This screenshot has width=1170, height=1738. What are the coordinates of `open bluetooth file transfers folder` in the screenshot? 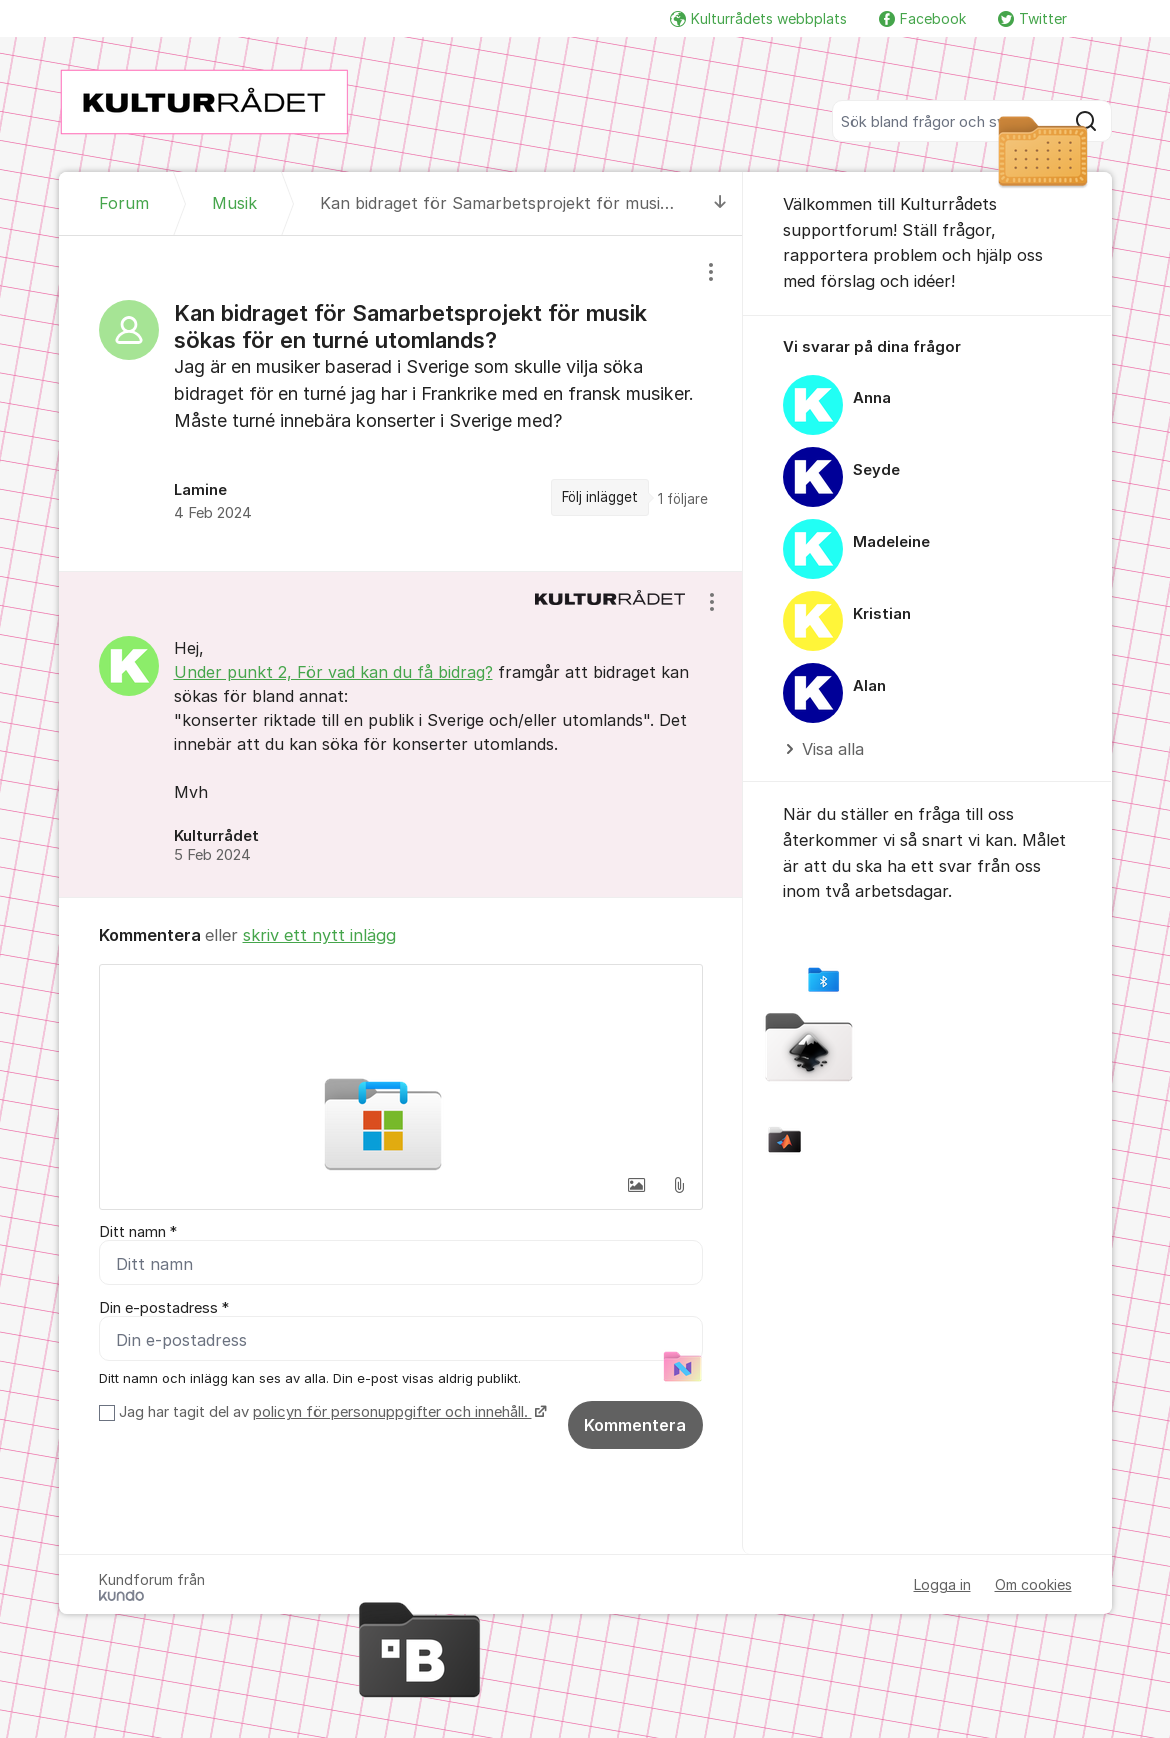 It's located at (823, 980).